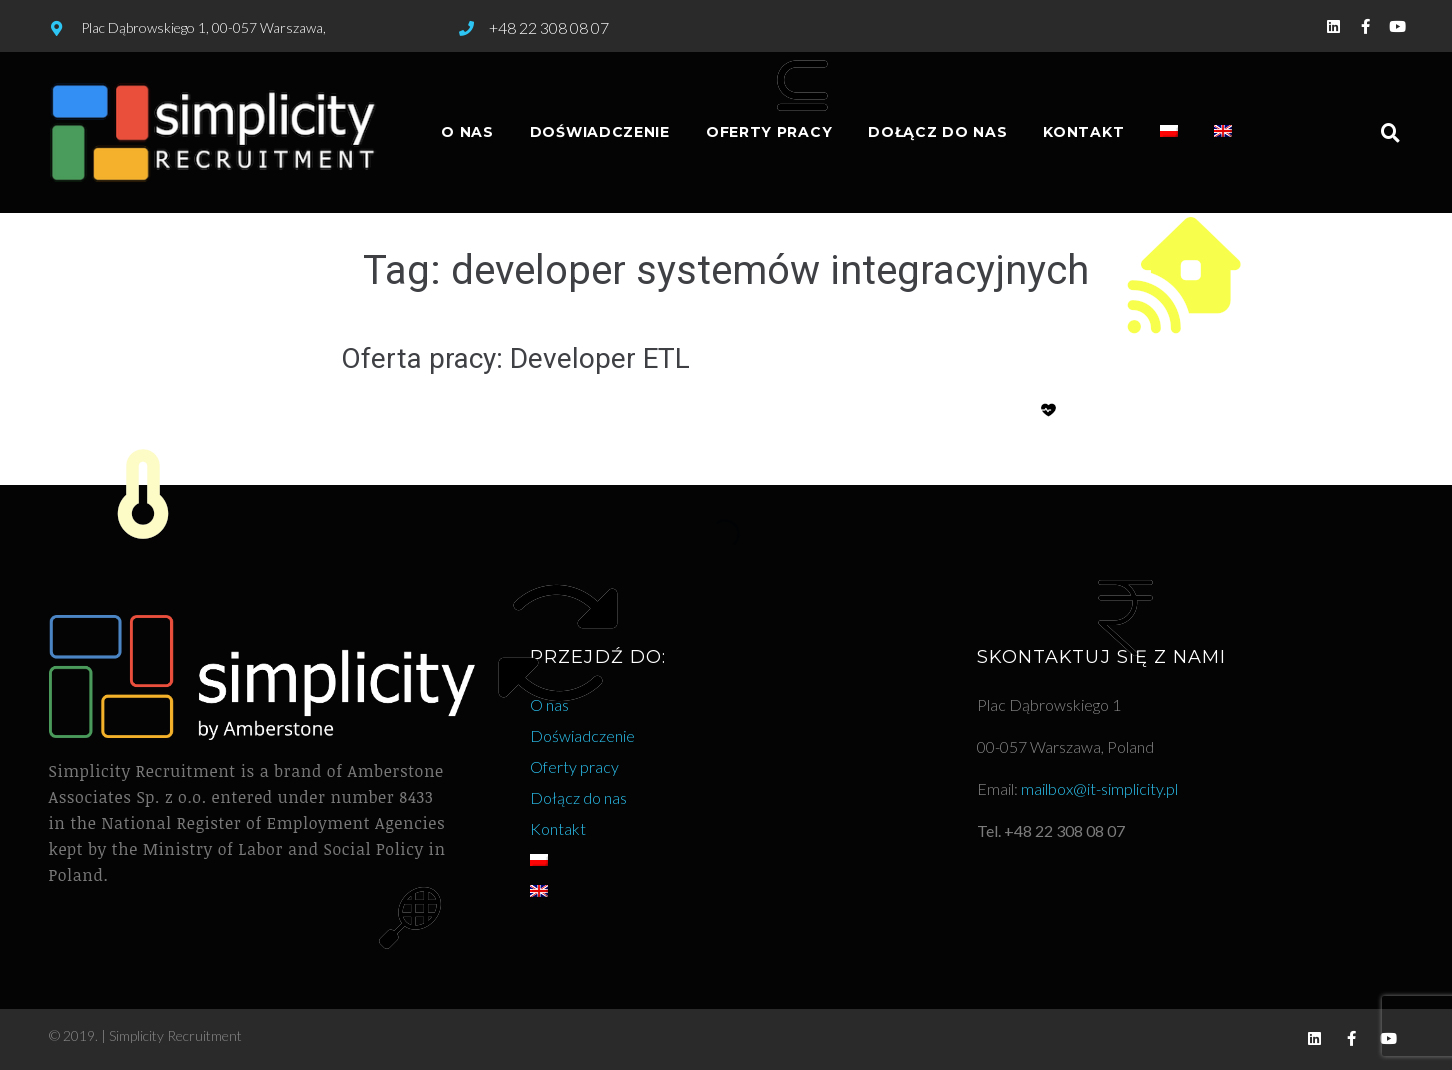  Describe the element at coordinates (558, 643) in the screenshot. I see `refresh or reload content` at that location.